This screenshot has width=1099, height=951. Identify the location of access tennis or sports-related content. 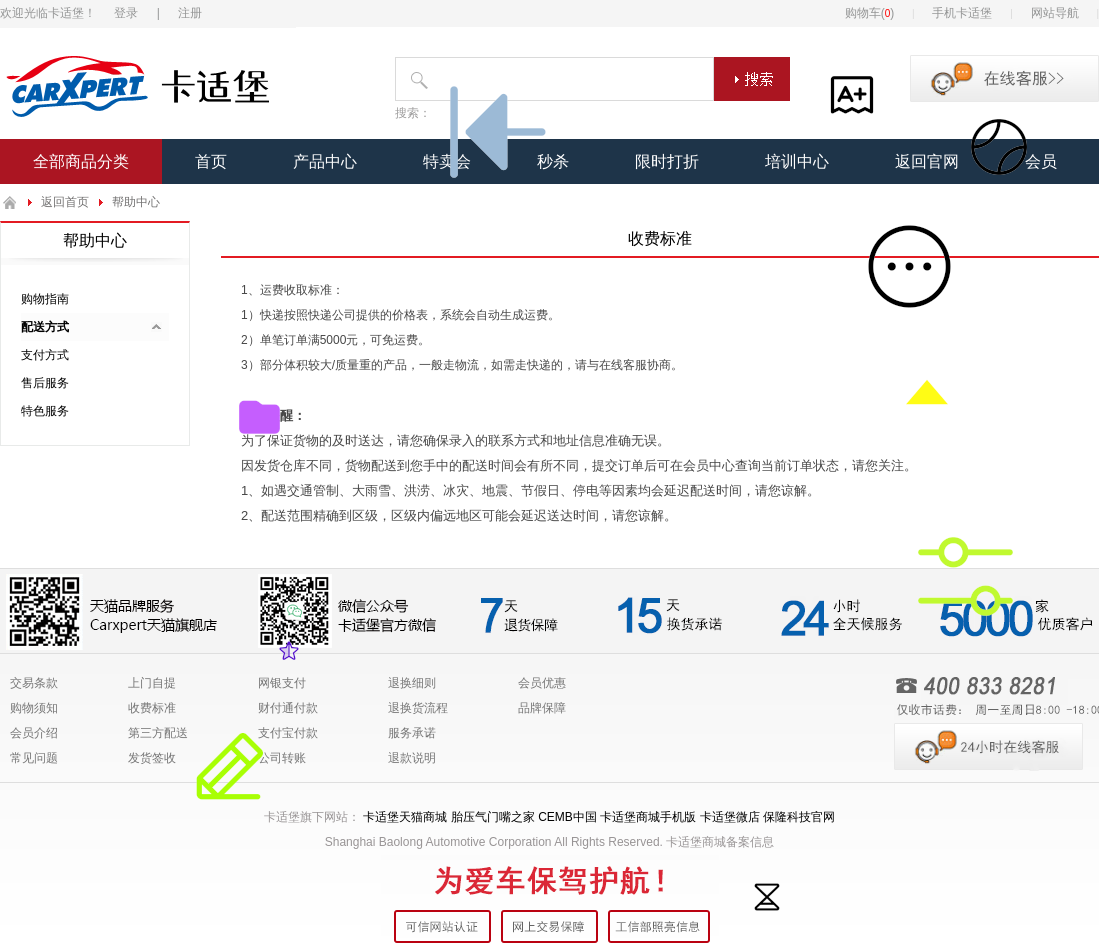
(999, 147).